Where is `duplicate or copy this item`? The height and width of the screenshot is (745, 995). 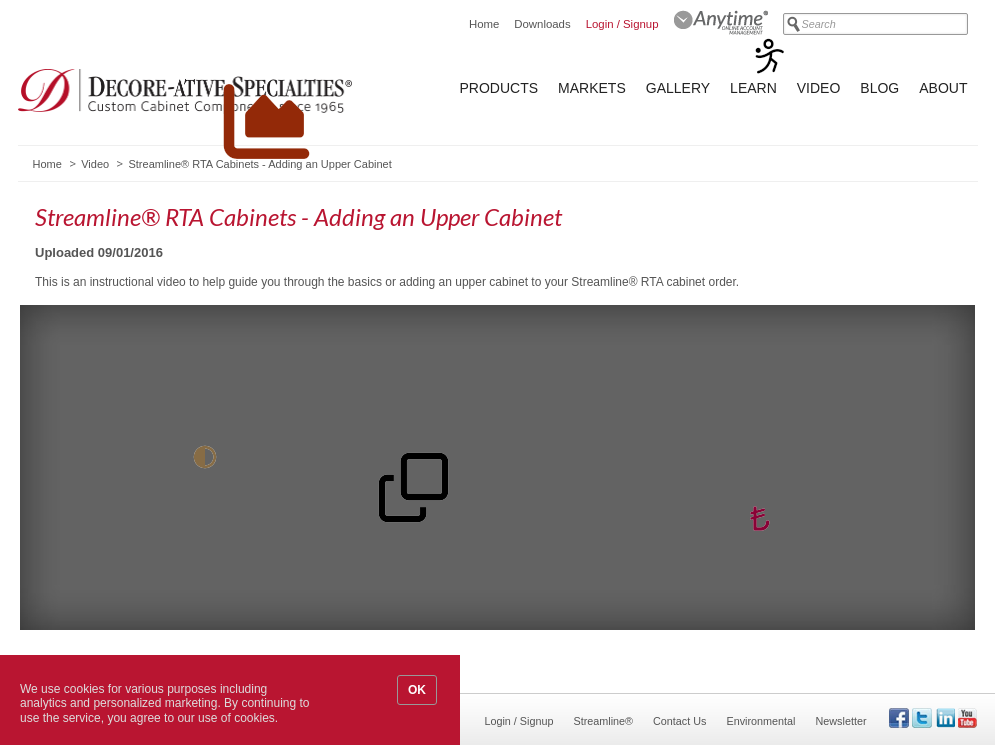
duplicate or copy this item is located at coordinates (413, 487).